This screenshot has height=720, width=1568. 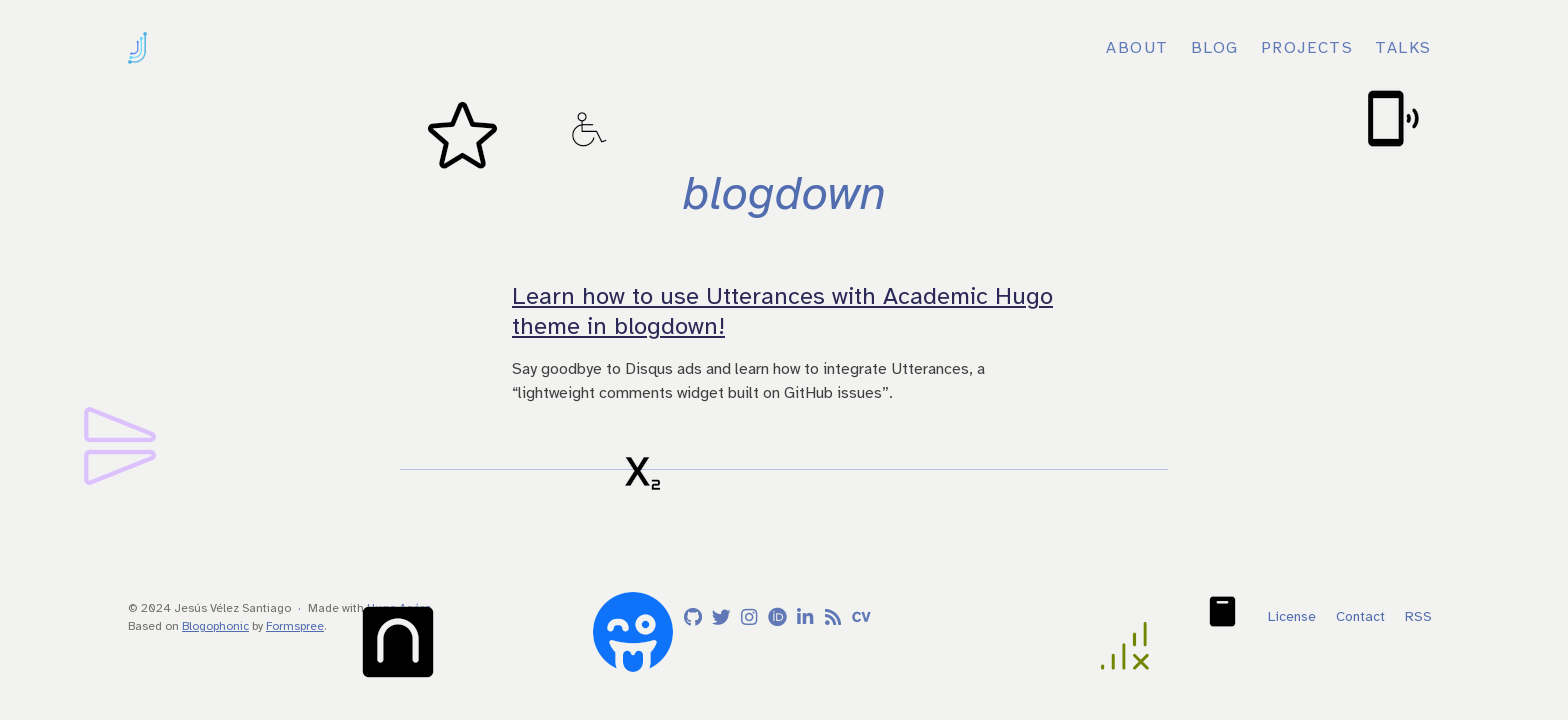 What do you see at coordinates (1126, 649) in the screenshot?
I see `no cellular signal available` at bounding box center [1126, 649].